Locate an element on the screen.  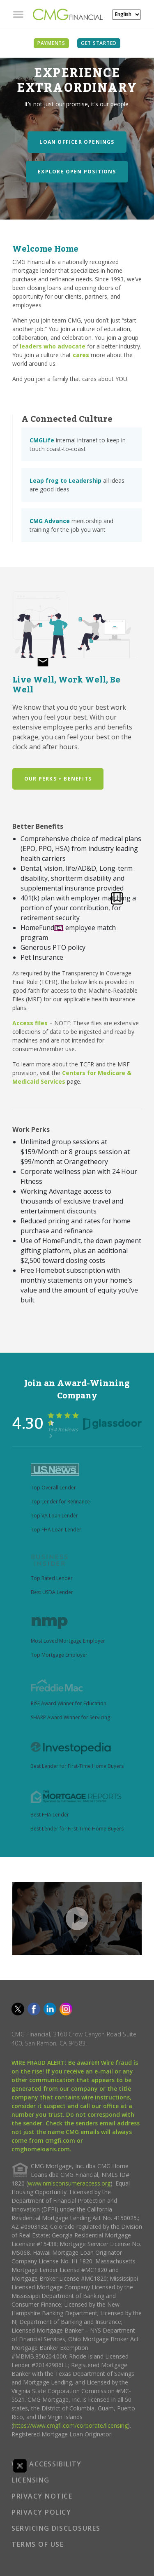
mark message as unread is located at coordinates (43, 662).